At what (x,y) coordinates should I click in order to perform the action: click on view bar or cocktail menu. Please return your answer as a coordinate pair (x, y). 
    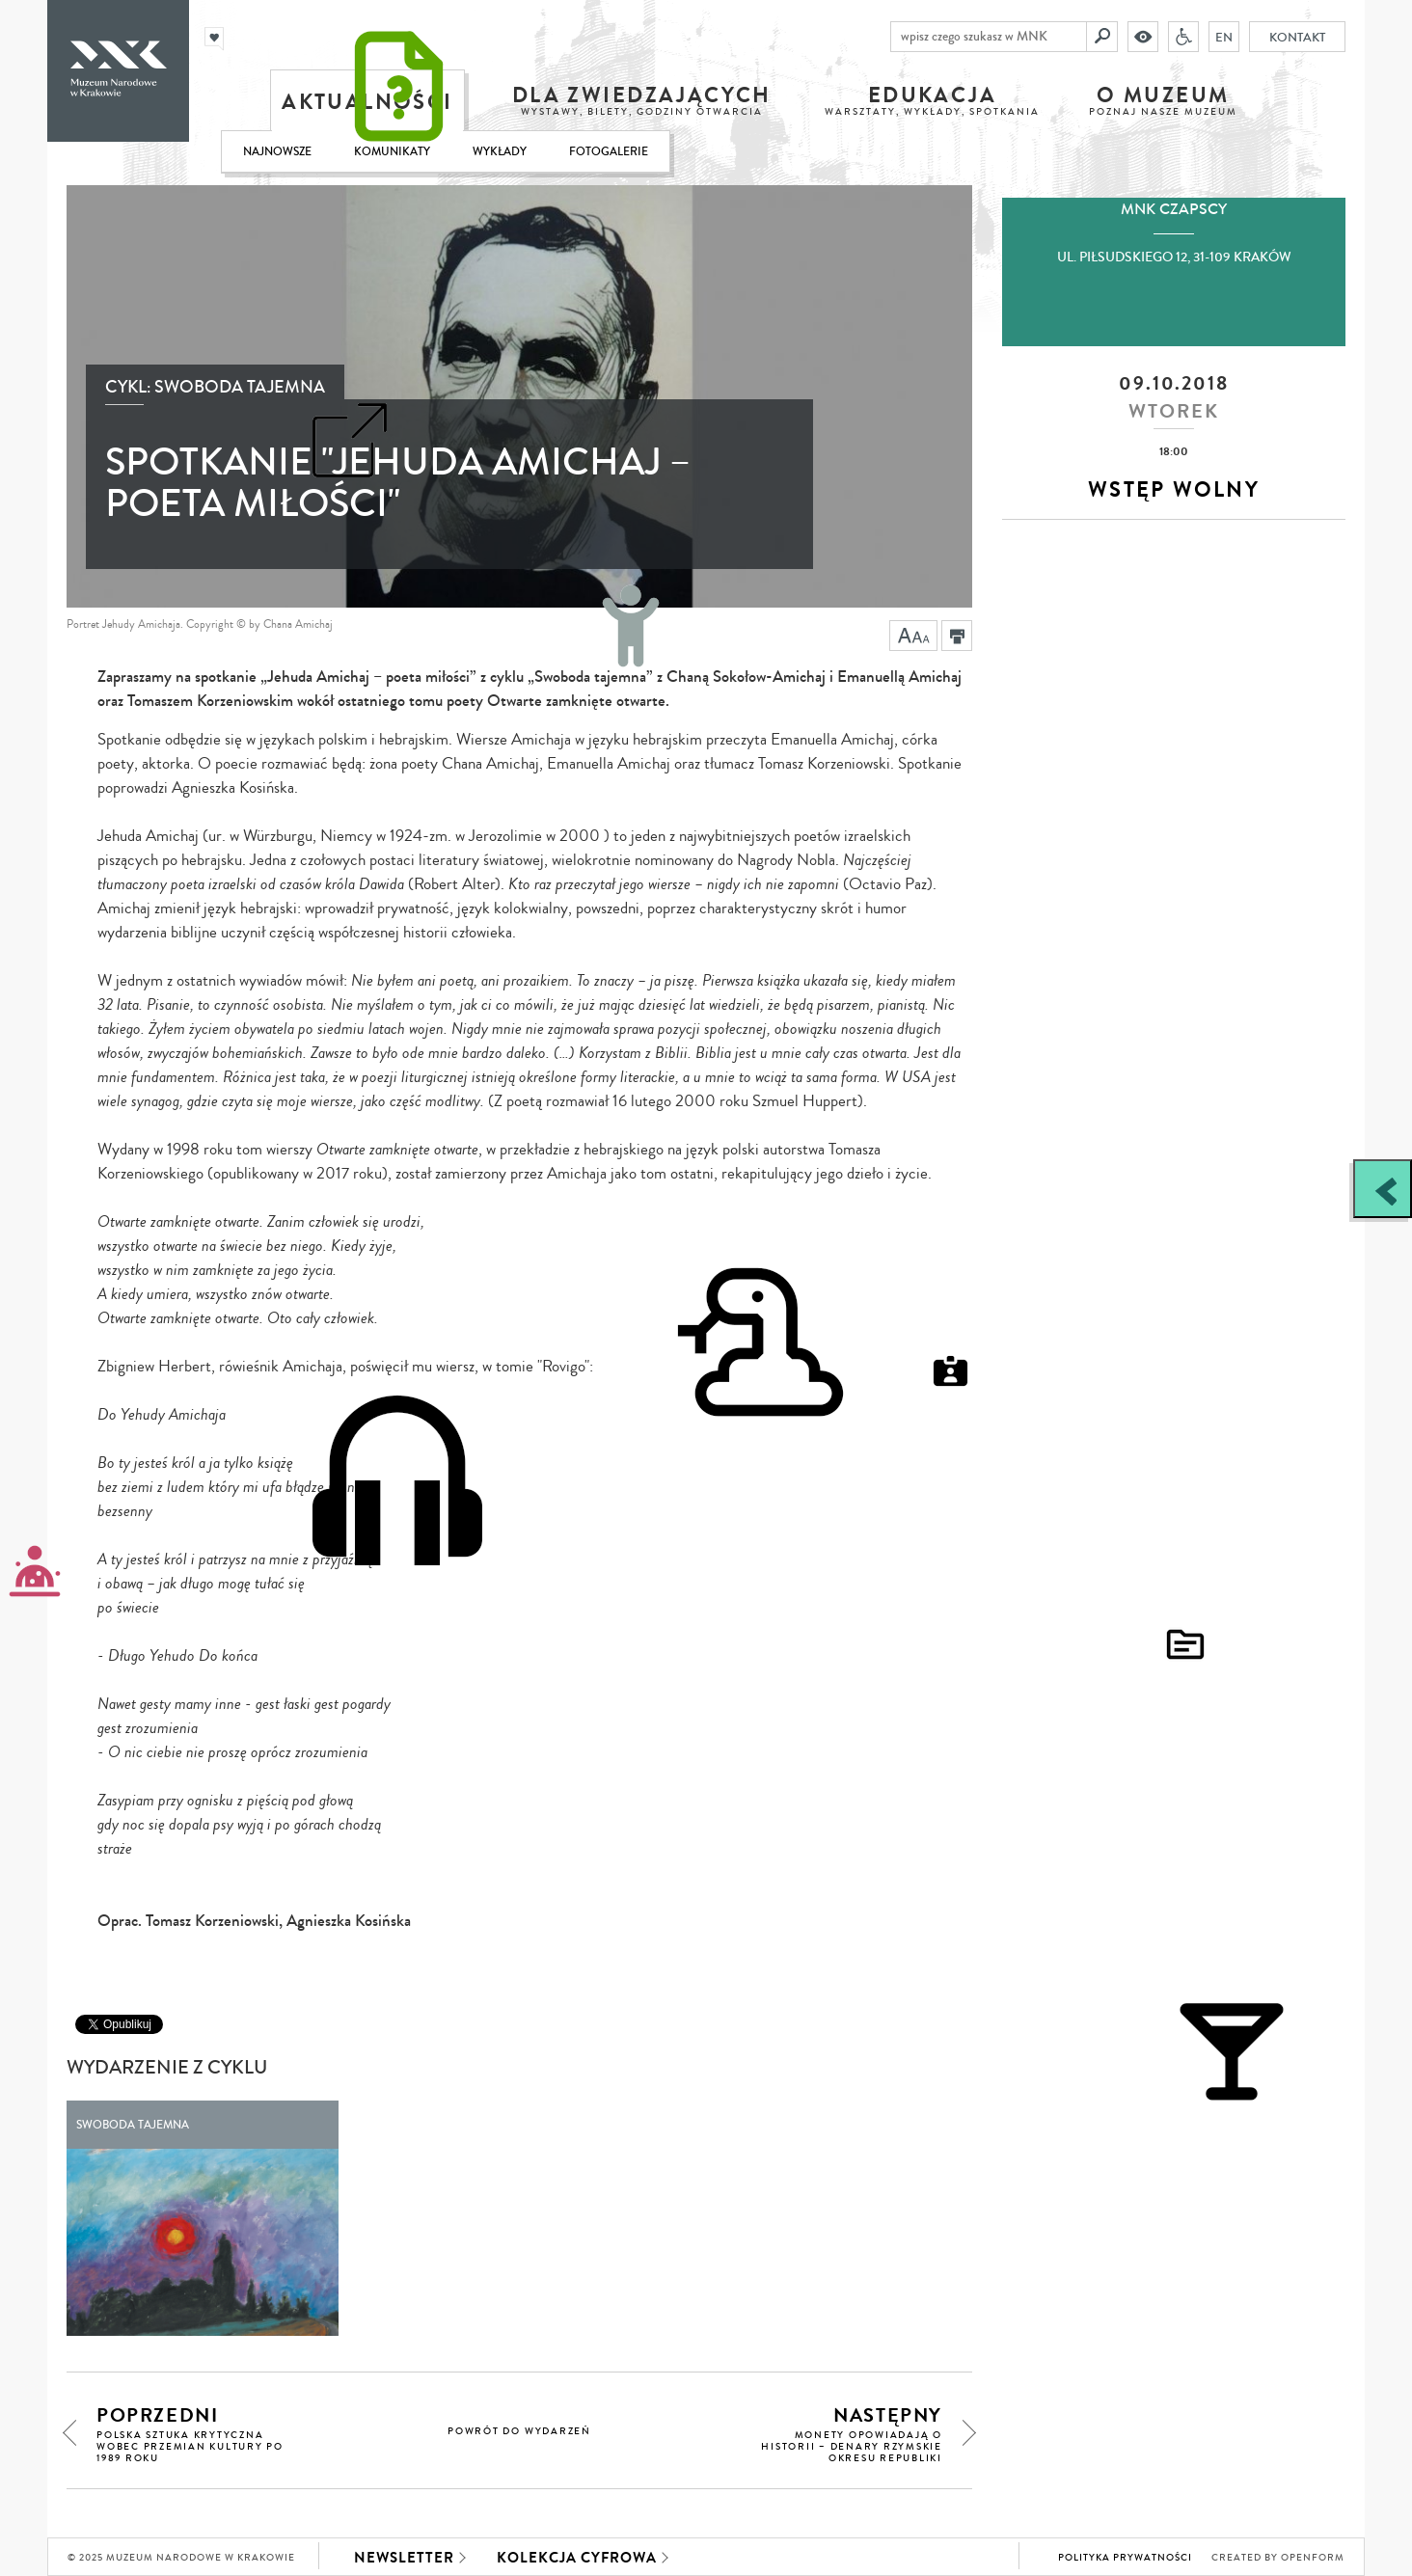
    Looking at the image, I should click on (1232, 2048).